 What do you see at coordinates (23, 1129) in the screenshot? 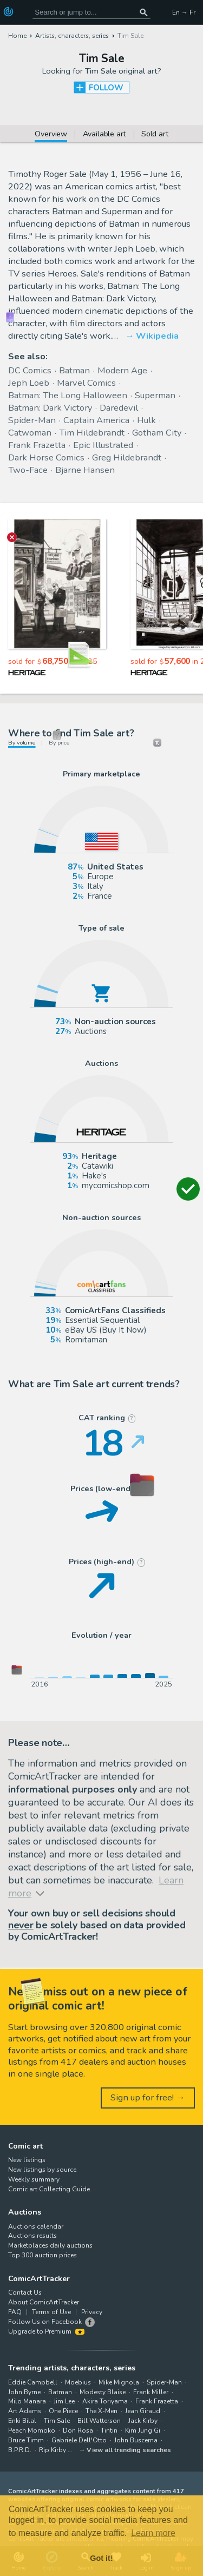
I see `set up recurring payments or financial reminders` at bounding box center [23, 1129].